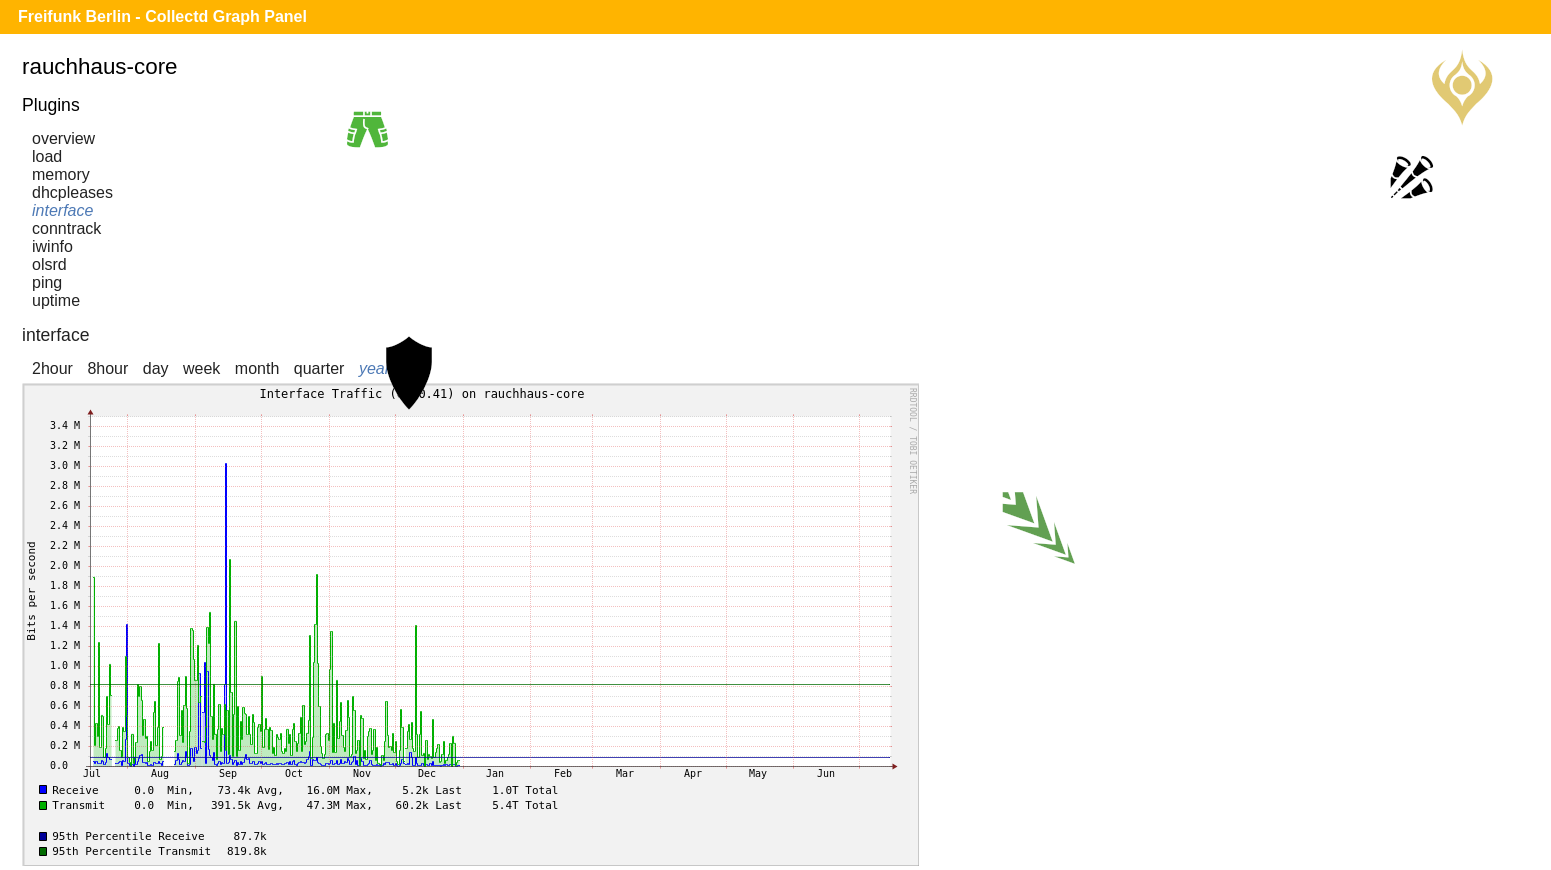 The height and width of the screenshot is (870, 1551). Describe the element at coordinates (1039, 528) in the screenshot. I see `indicates a combo attack or chain skill` at that location.